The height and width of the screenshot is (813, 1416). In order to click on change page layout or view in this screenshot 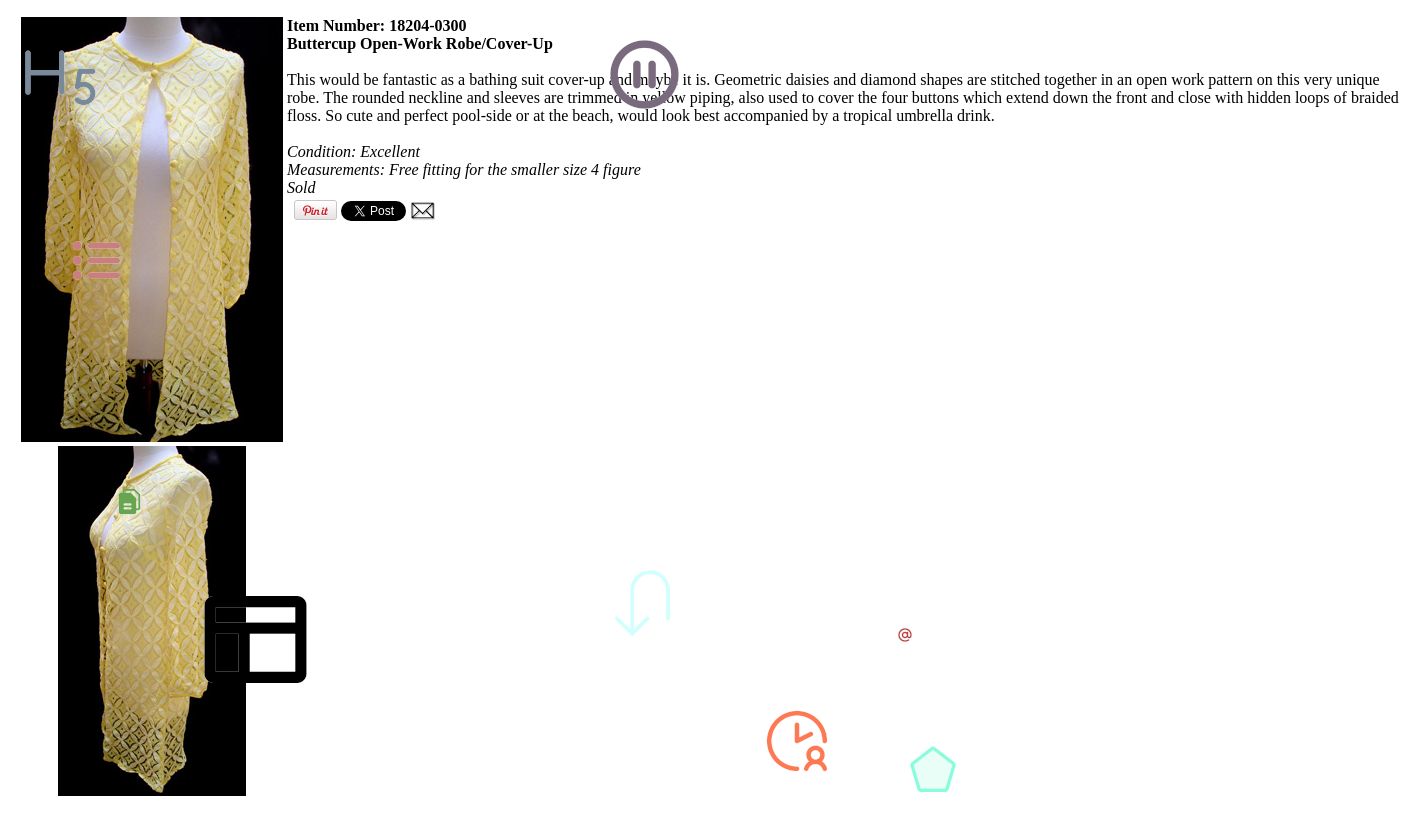, I will do `click(255, 639)`.